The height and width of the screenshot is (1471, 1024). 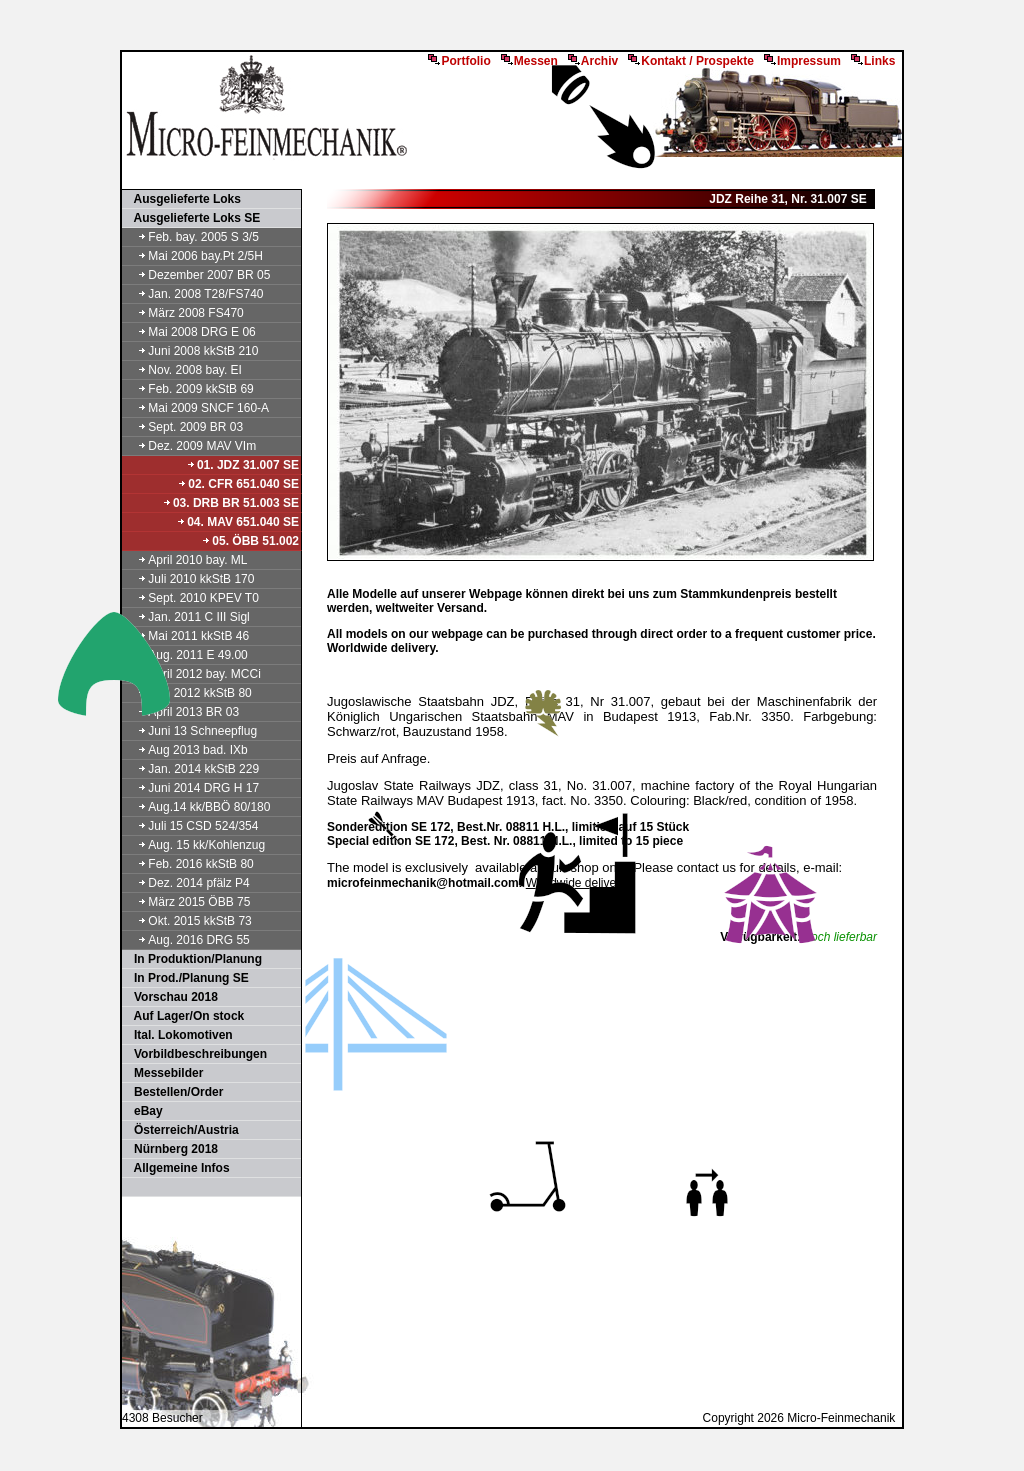 What do you see at coordinates (707, 1193) in the screenshot?
I see `skip to the next player's turn` at bounding box center [707, 1193].